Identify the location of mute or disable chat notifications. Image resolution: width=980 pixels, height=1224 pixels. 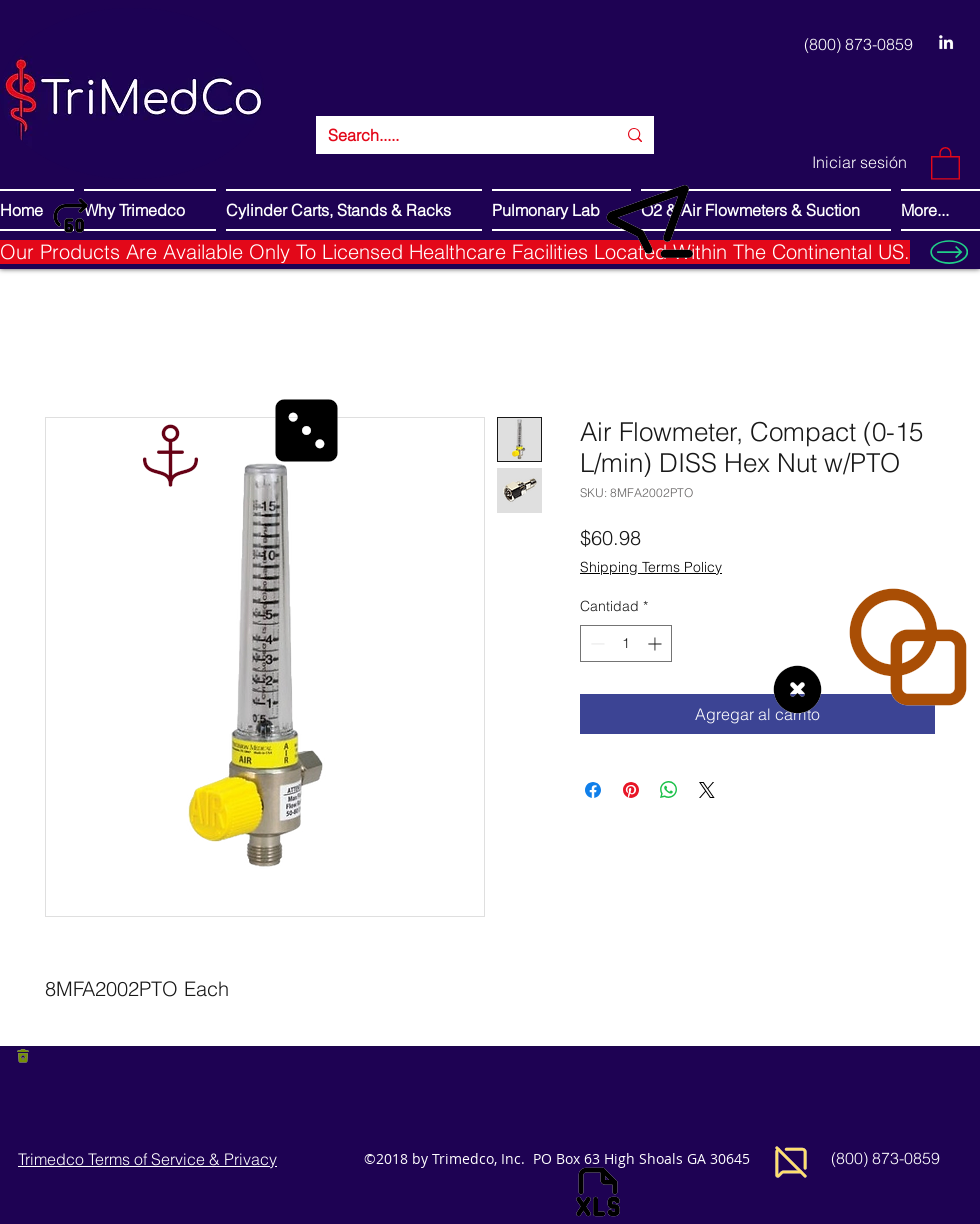
(791, 1162).